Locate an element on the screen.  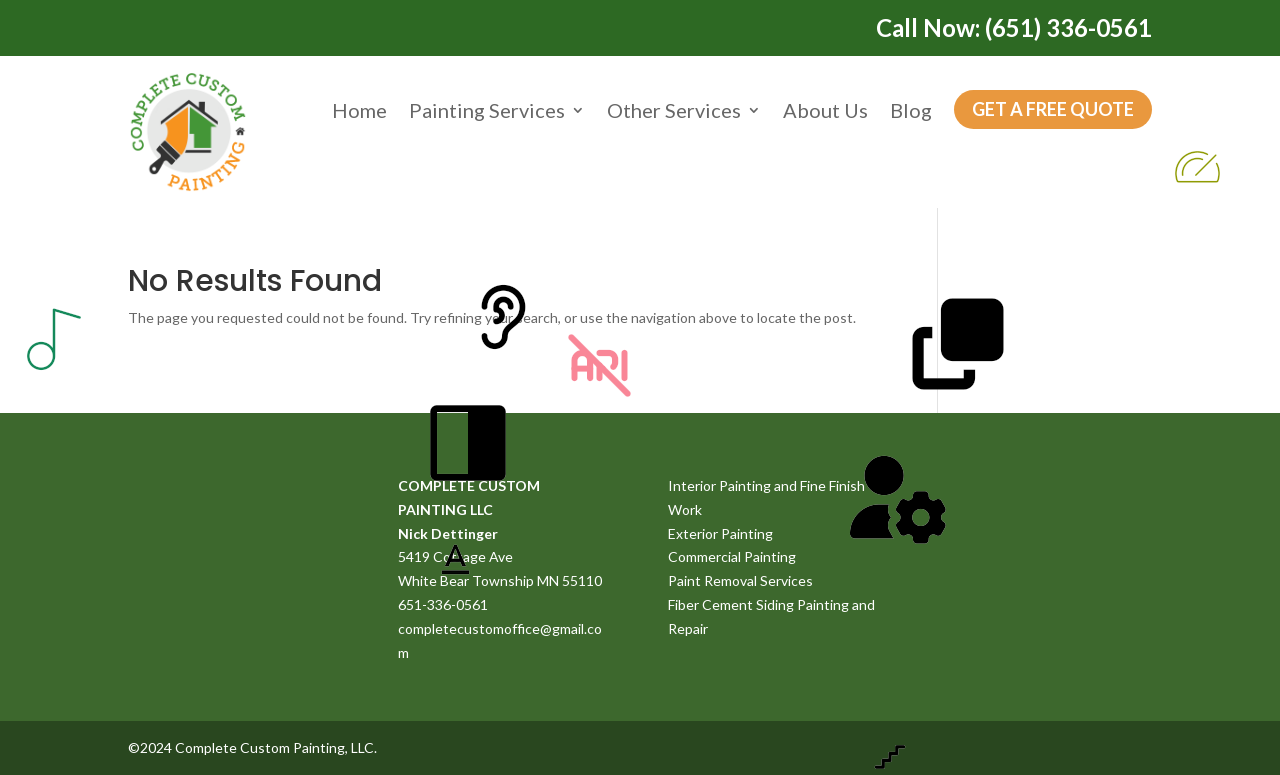
api connection disabled or unavailable is located at coordinates (599, 365).